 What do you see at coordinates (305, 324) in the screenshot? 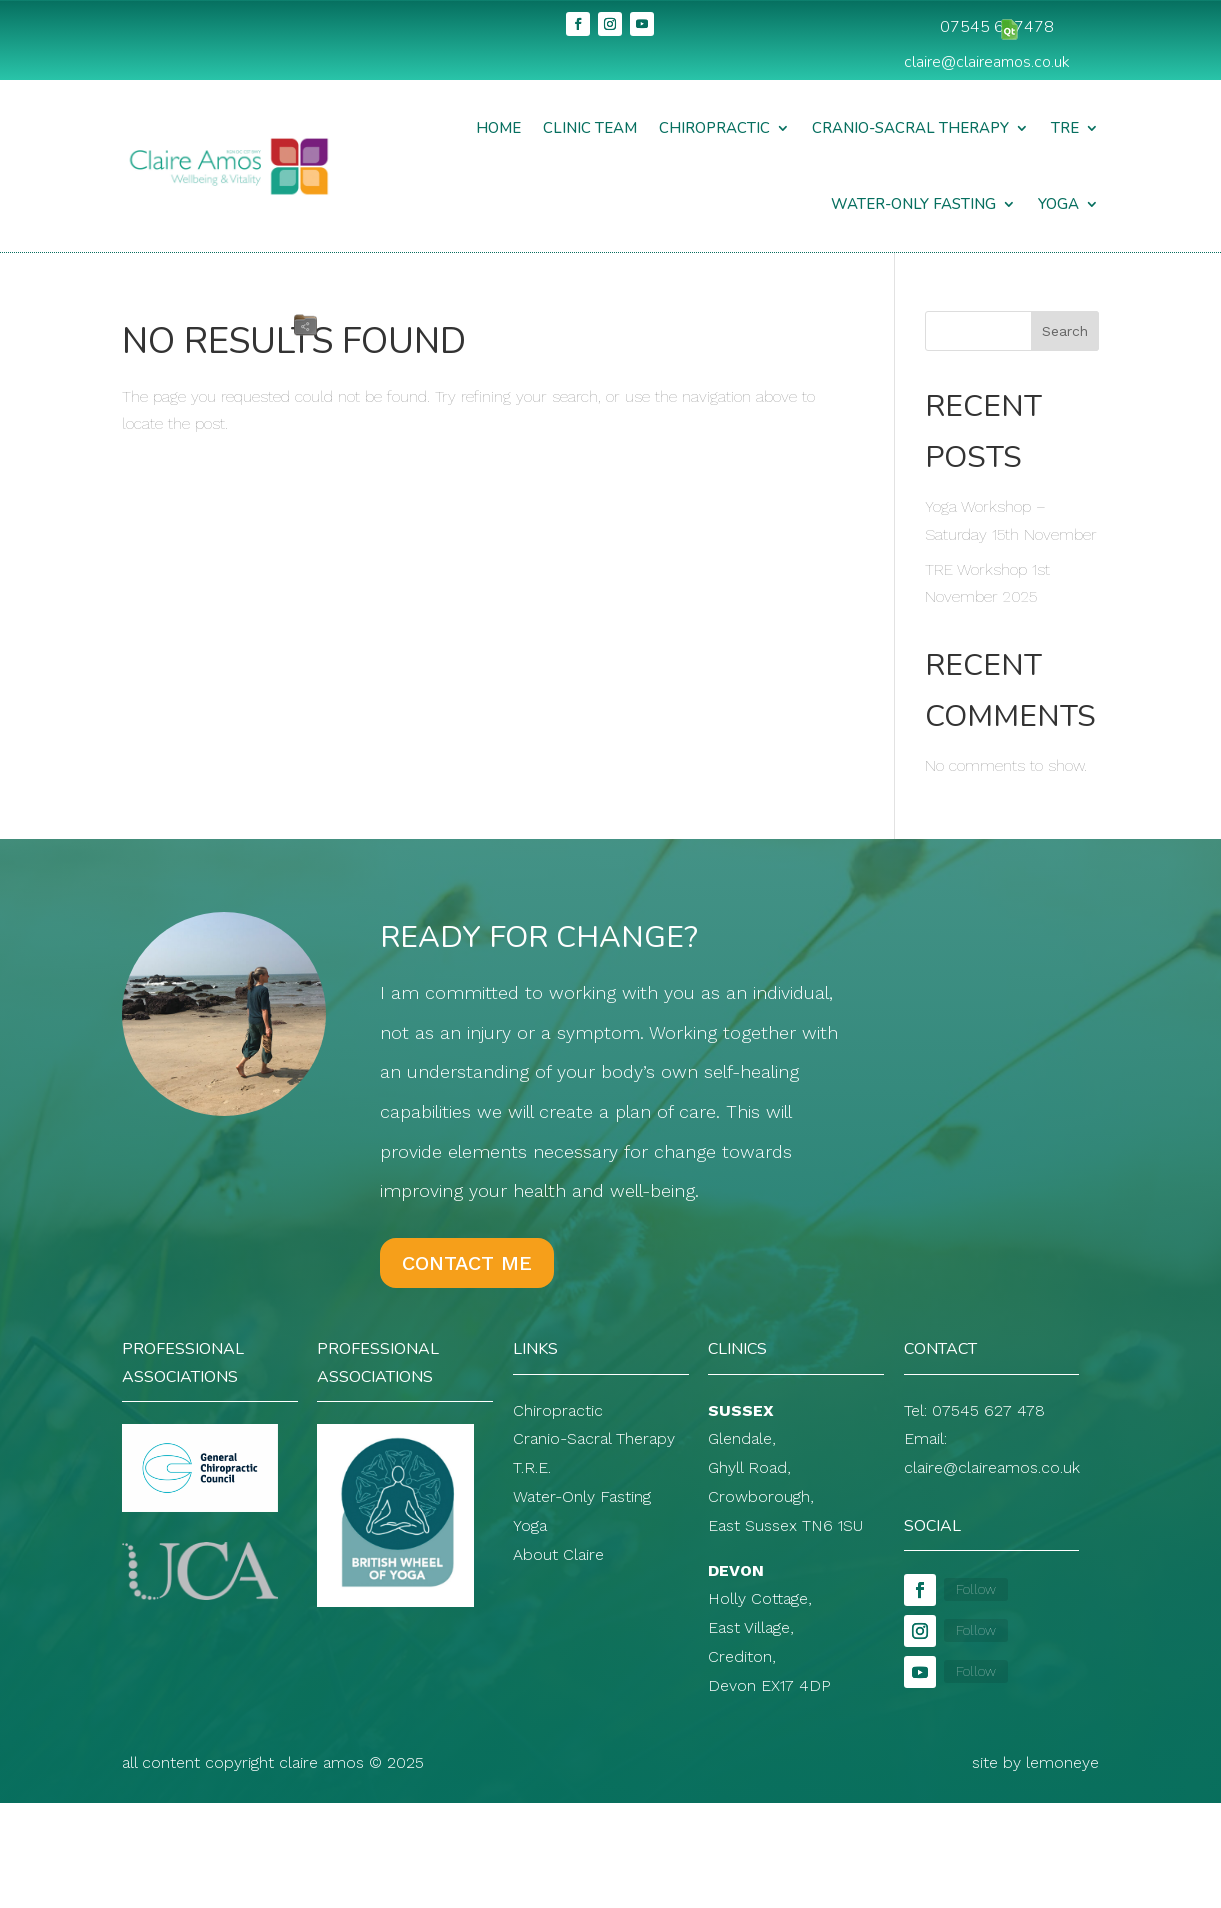
I see `open your public shared folder` at bounding box center [305, 324].